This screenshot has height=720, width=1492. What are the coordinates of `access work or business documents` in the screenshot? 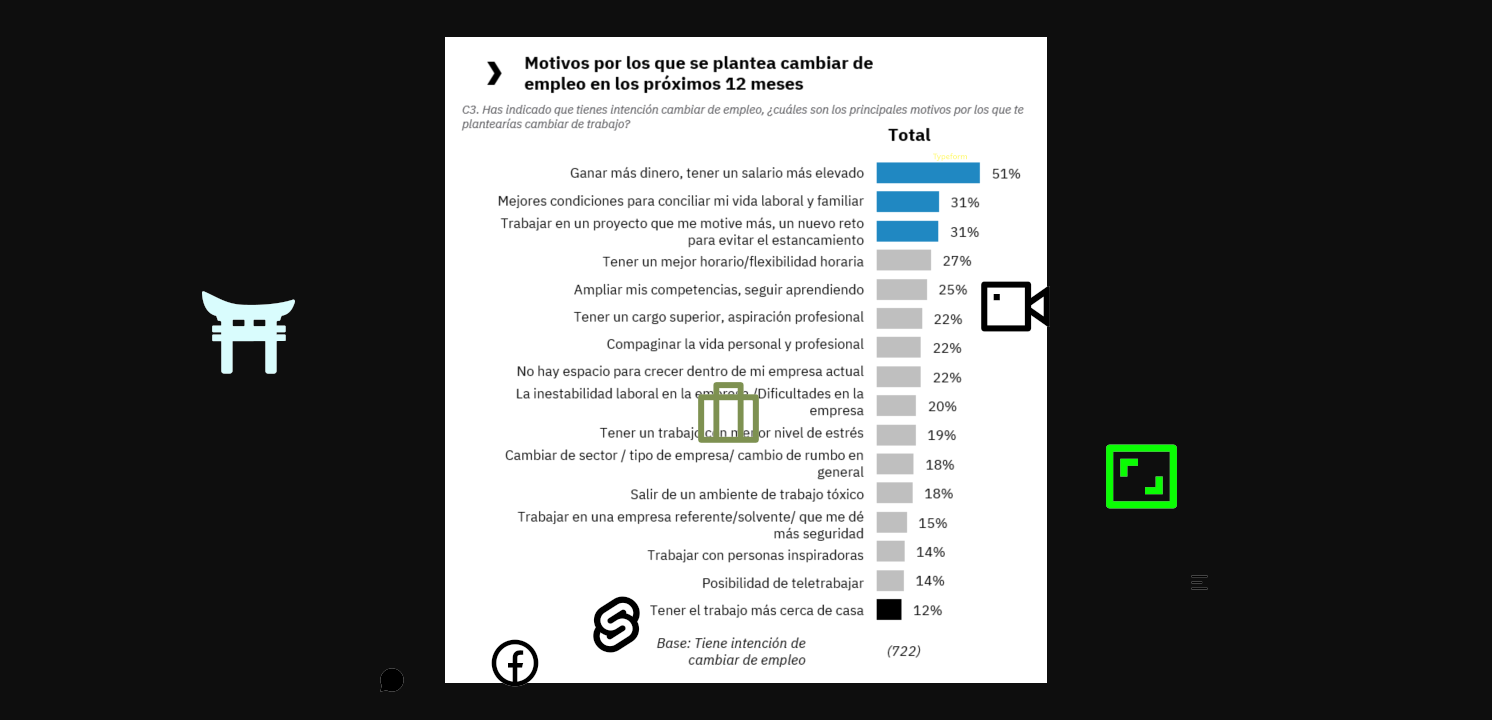 It's located at (728, 415).